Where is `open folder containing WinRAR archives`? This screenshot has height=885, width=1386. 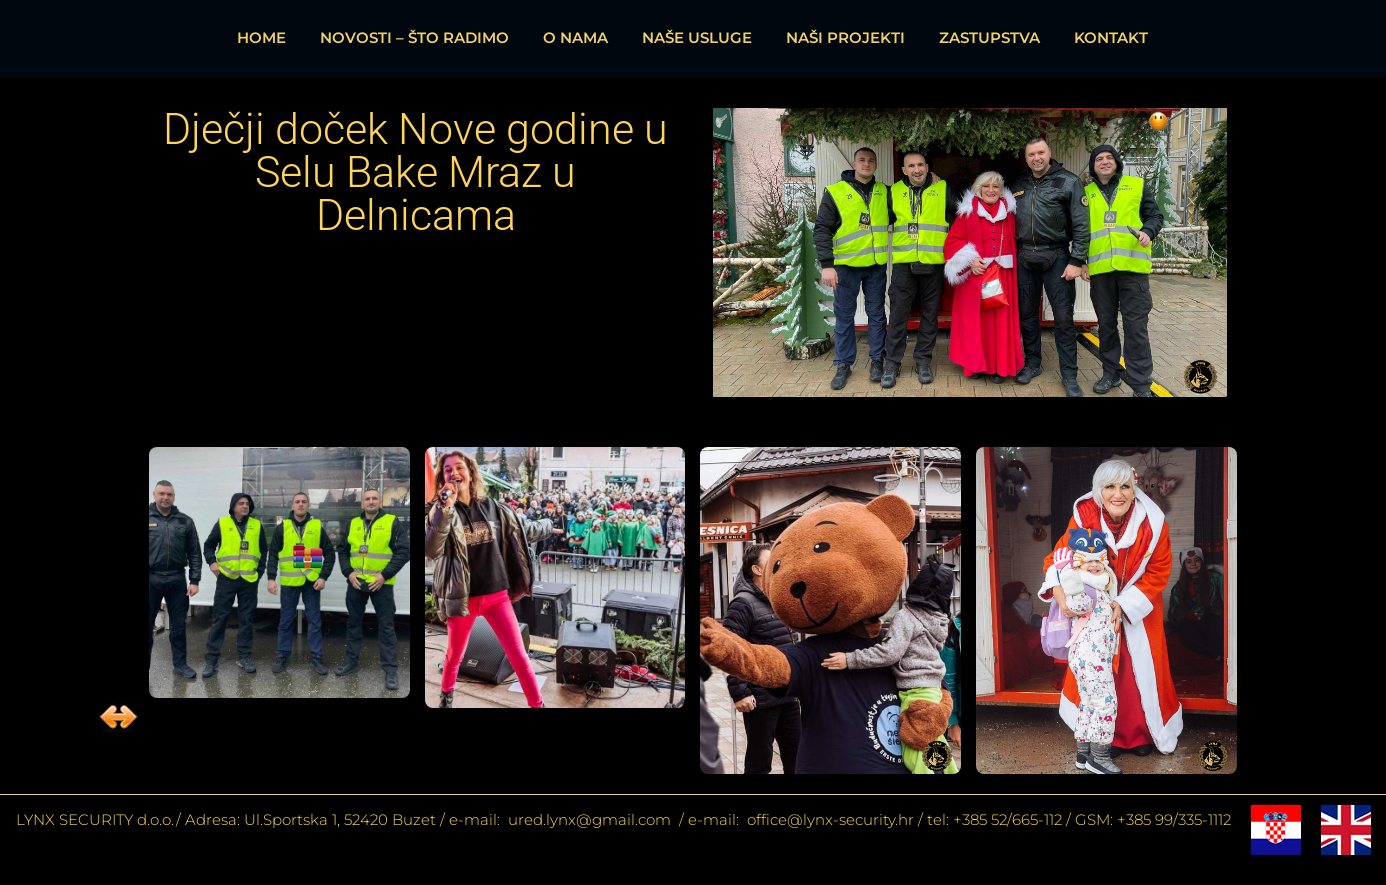
open folder containing WinRAR archives is located at coordinates (307, 557).